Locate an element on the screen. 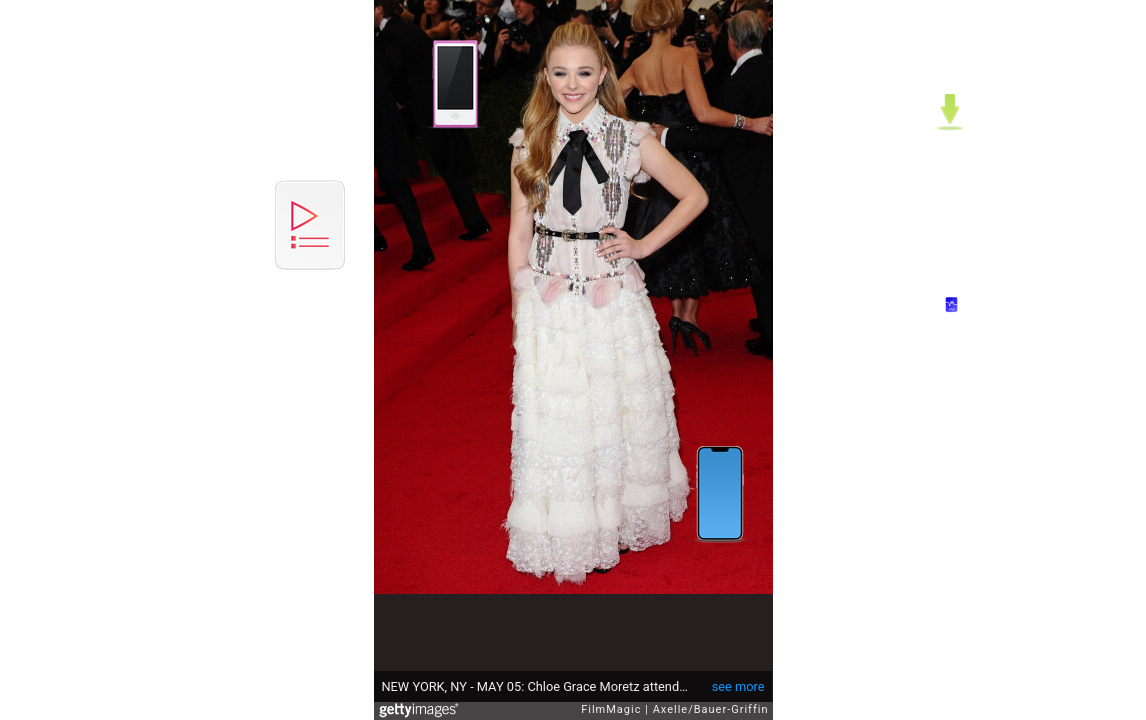 The width and height of the screenshot is (1146, 720). iPod nano device connected is located at coordinates (455, 84).